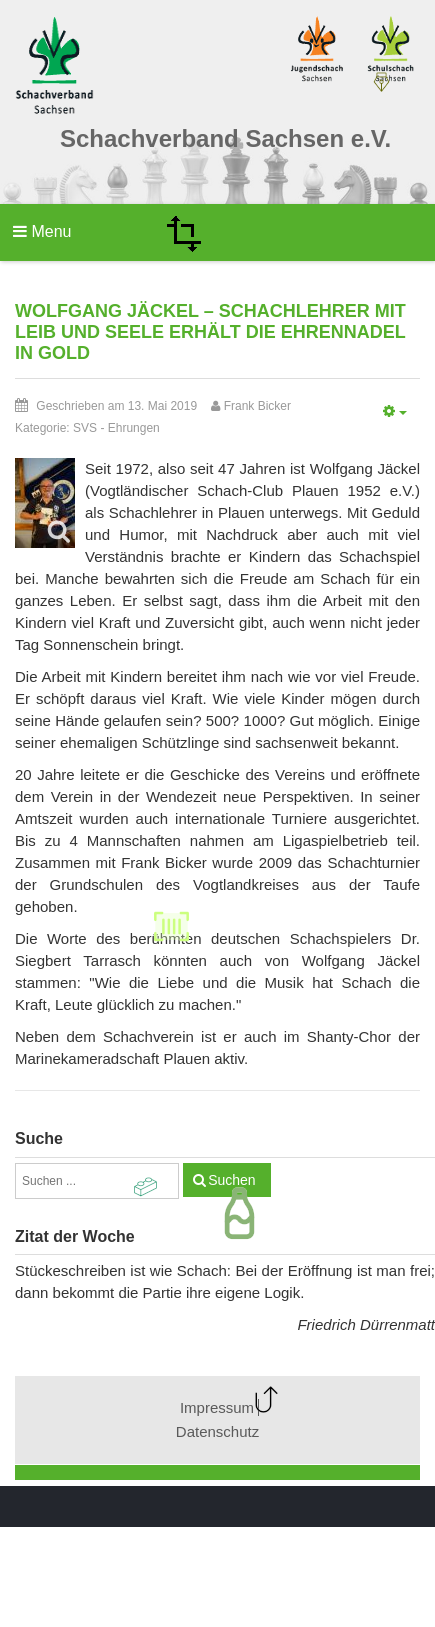  What do you see at coordinates (381, 81) in the screenshot?
I see `access drawing or illustration tools` at bounding box center [381, 81].